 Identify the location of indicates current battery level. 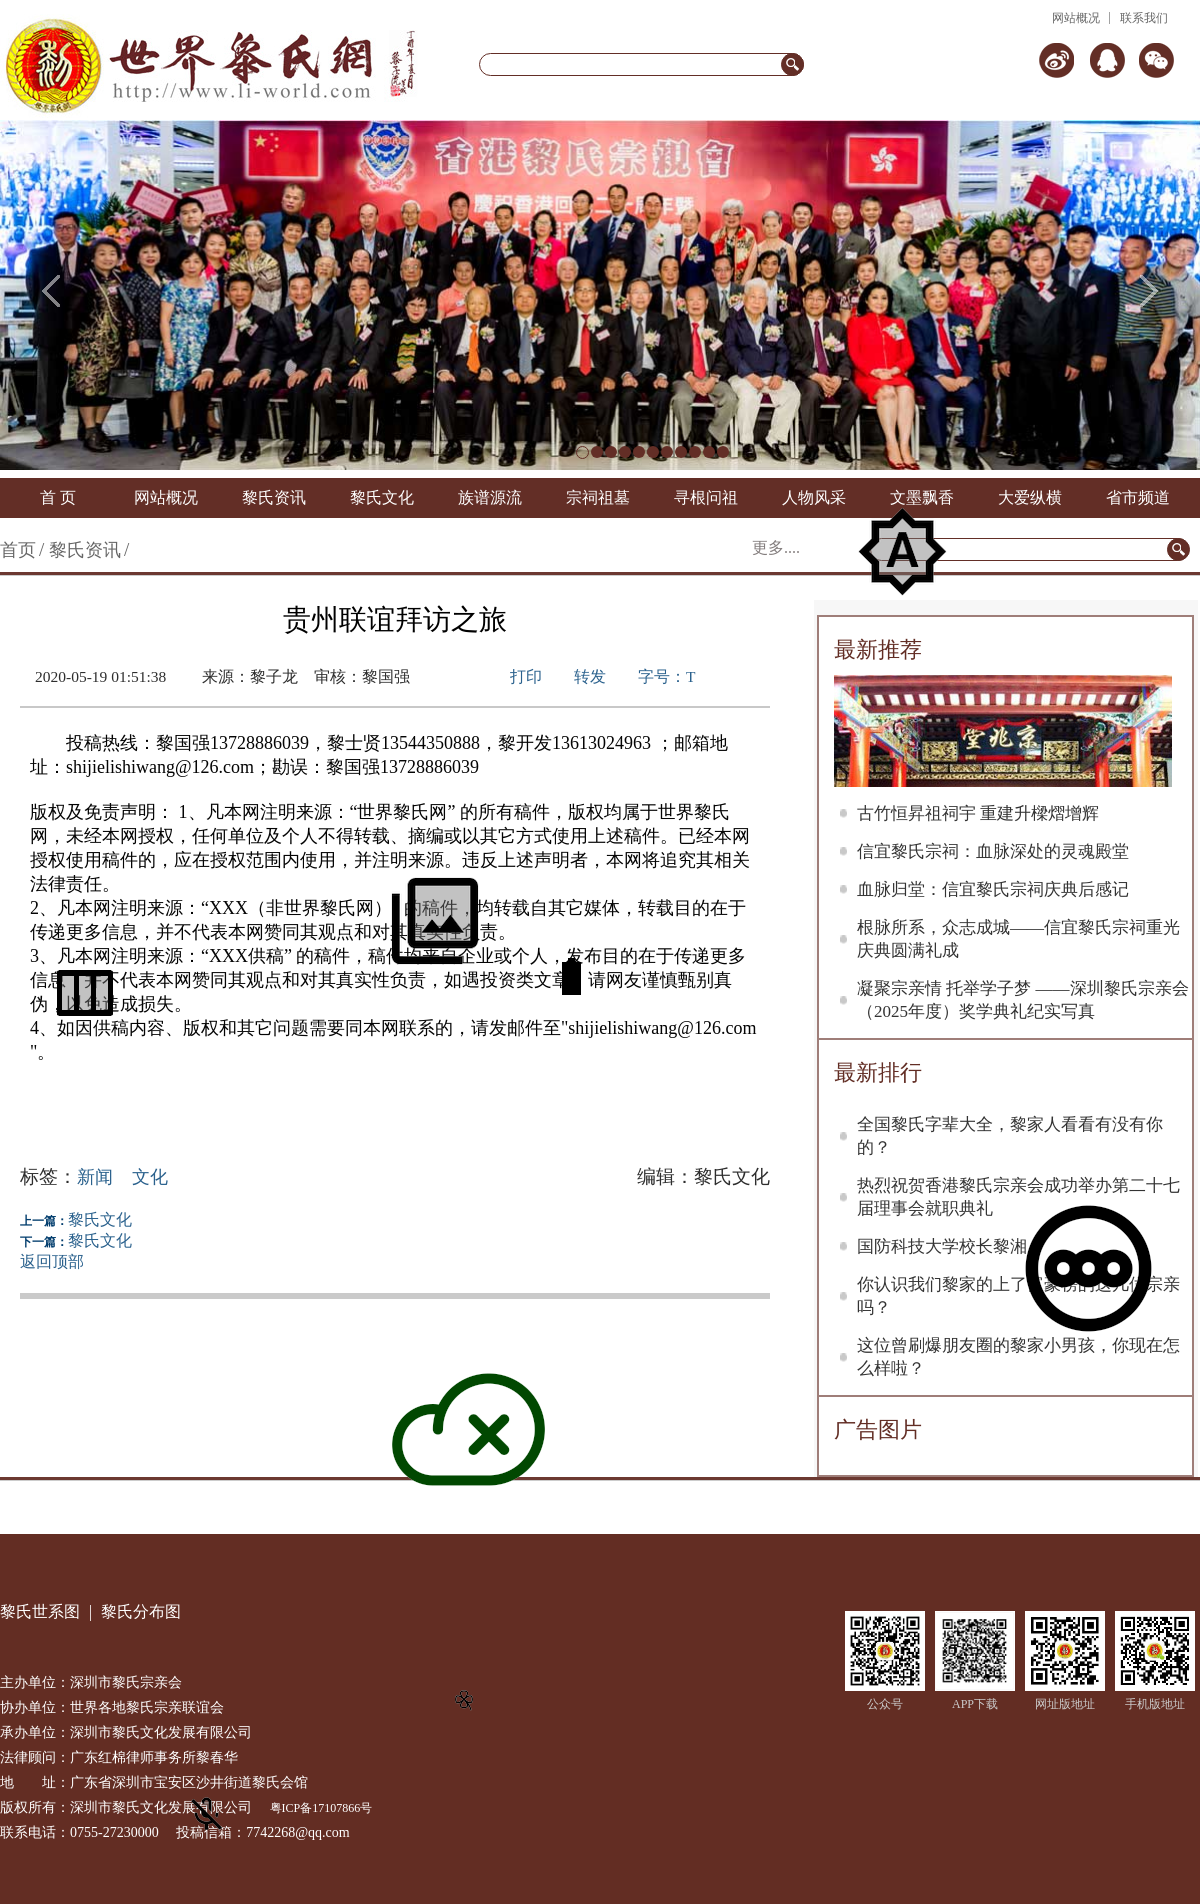
(571, 976).